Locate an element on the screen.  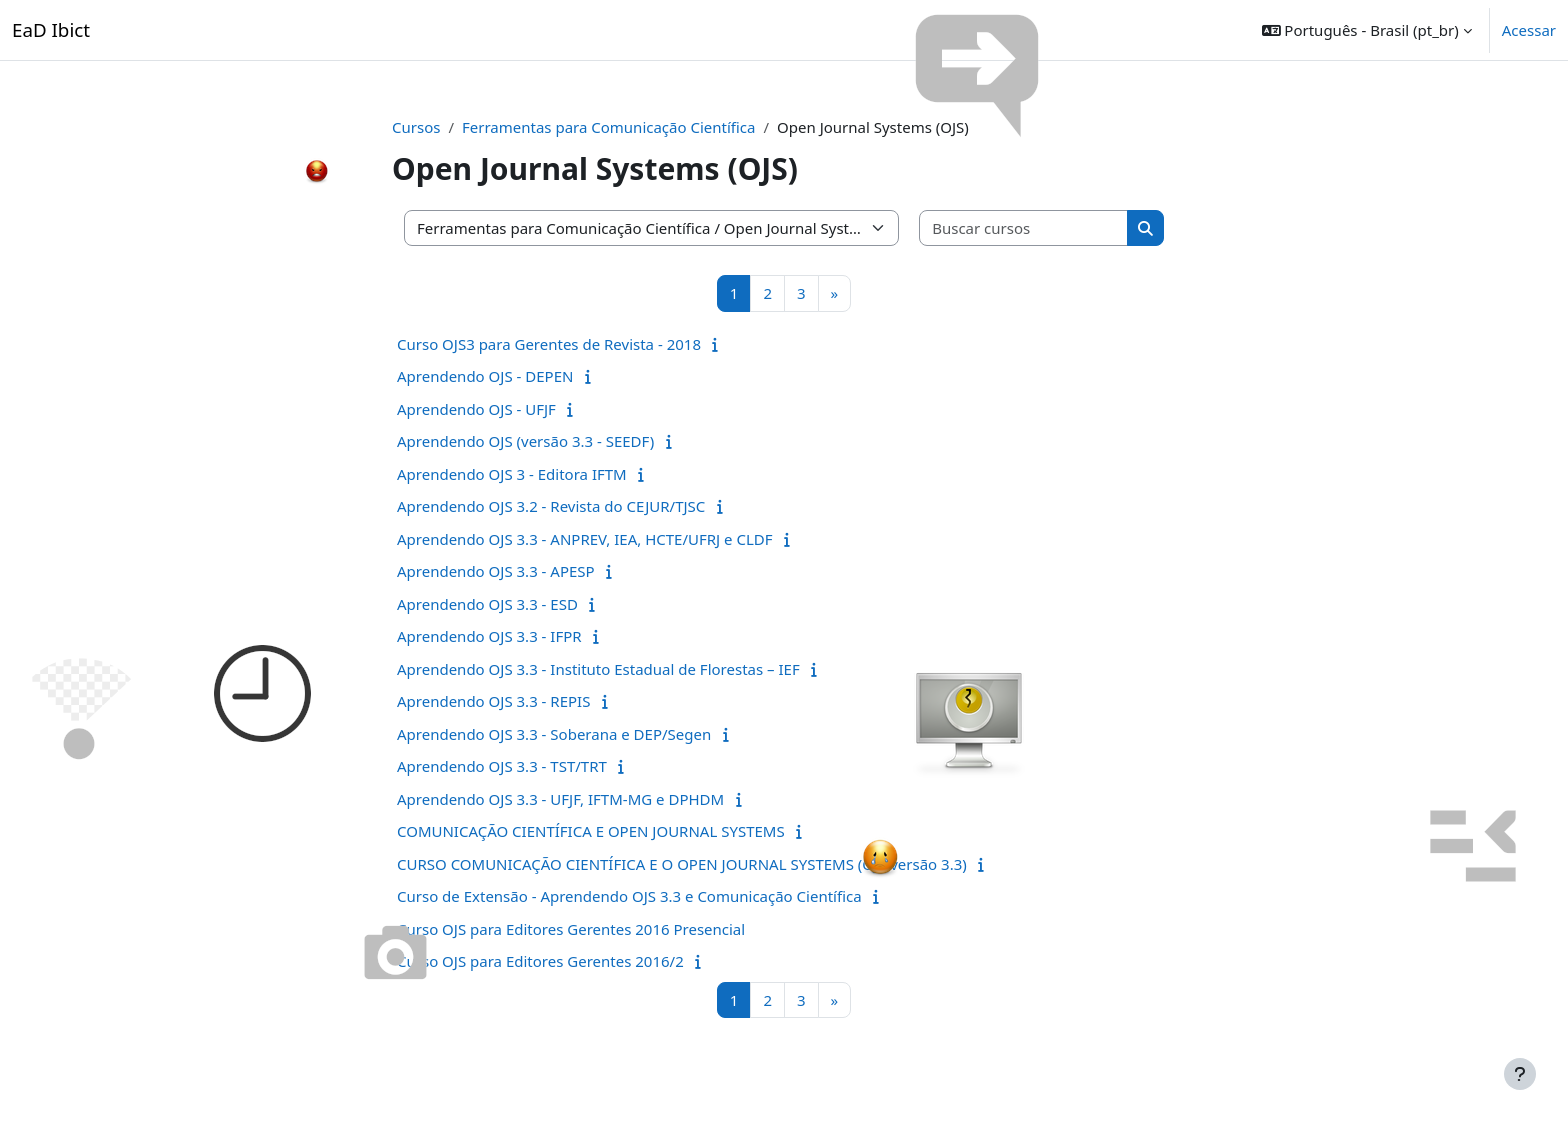
user is currently away or idle is located at coordinates (977, 76).